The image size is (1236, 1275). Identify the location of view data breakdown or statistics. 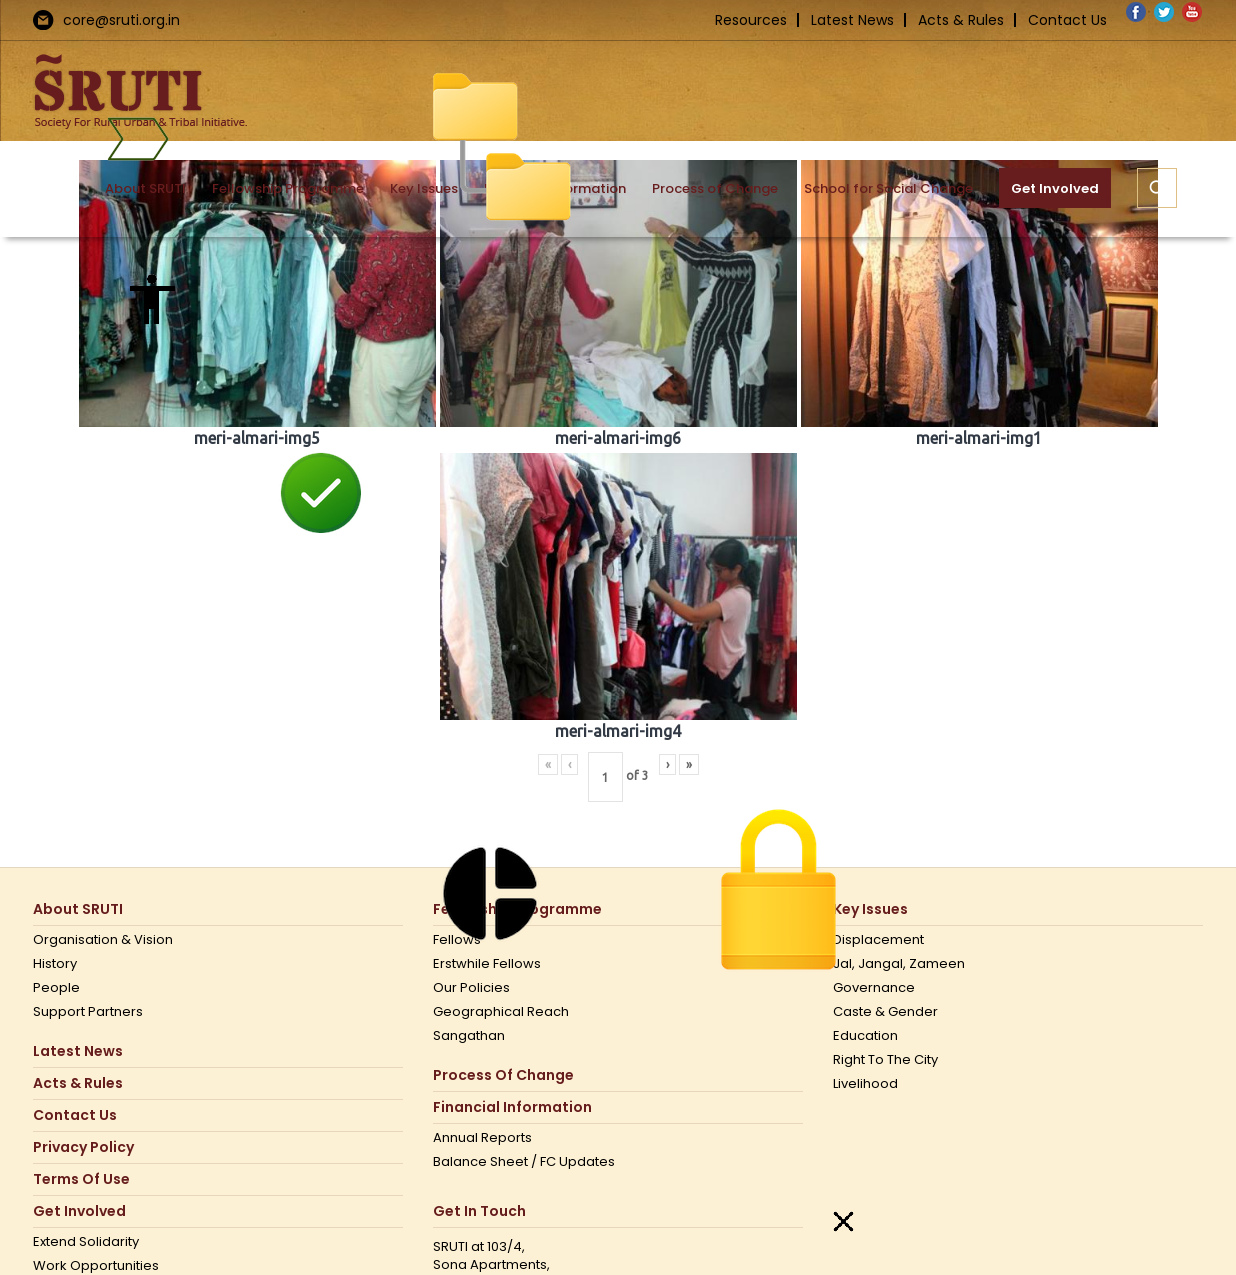
(490, 893).